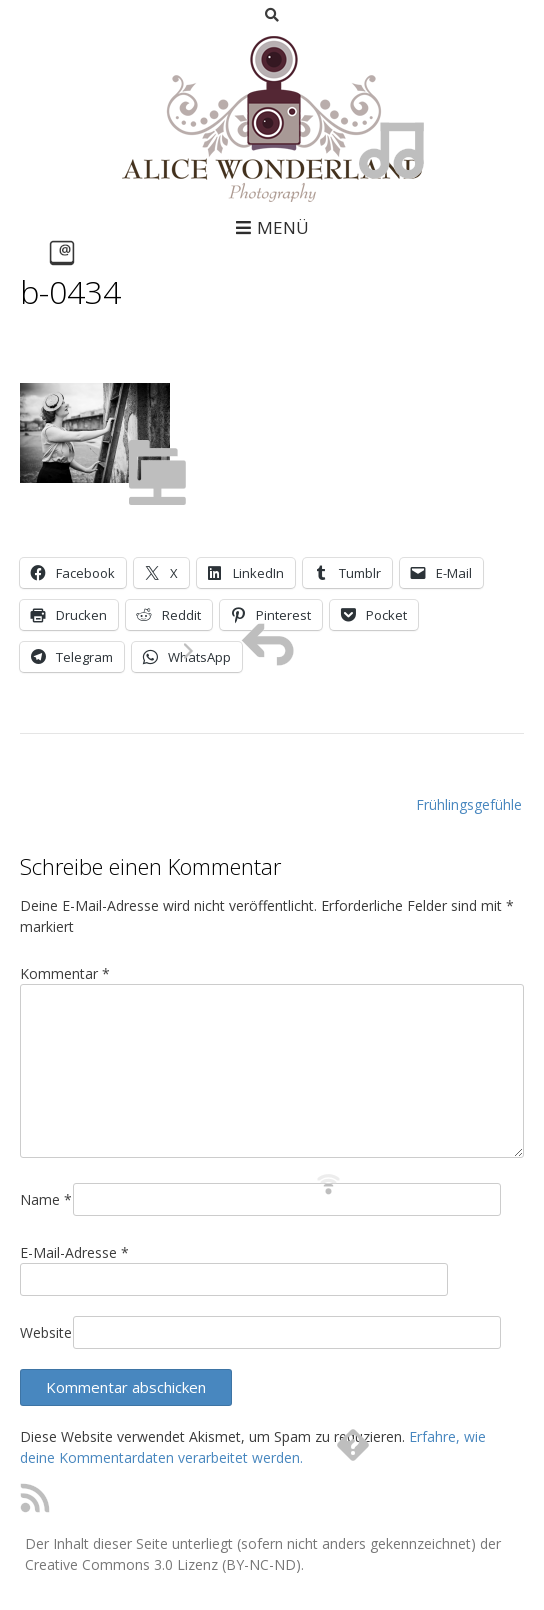  I want to click on access keyboard and input settings, so click(62, 253).